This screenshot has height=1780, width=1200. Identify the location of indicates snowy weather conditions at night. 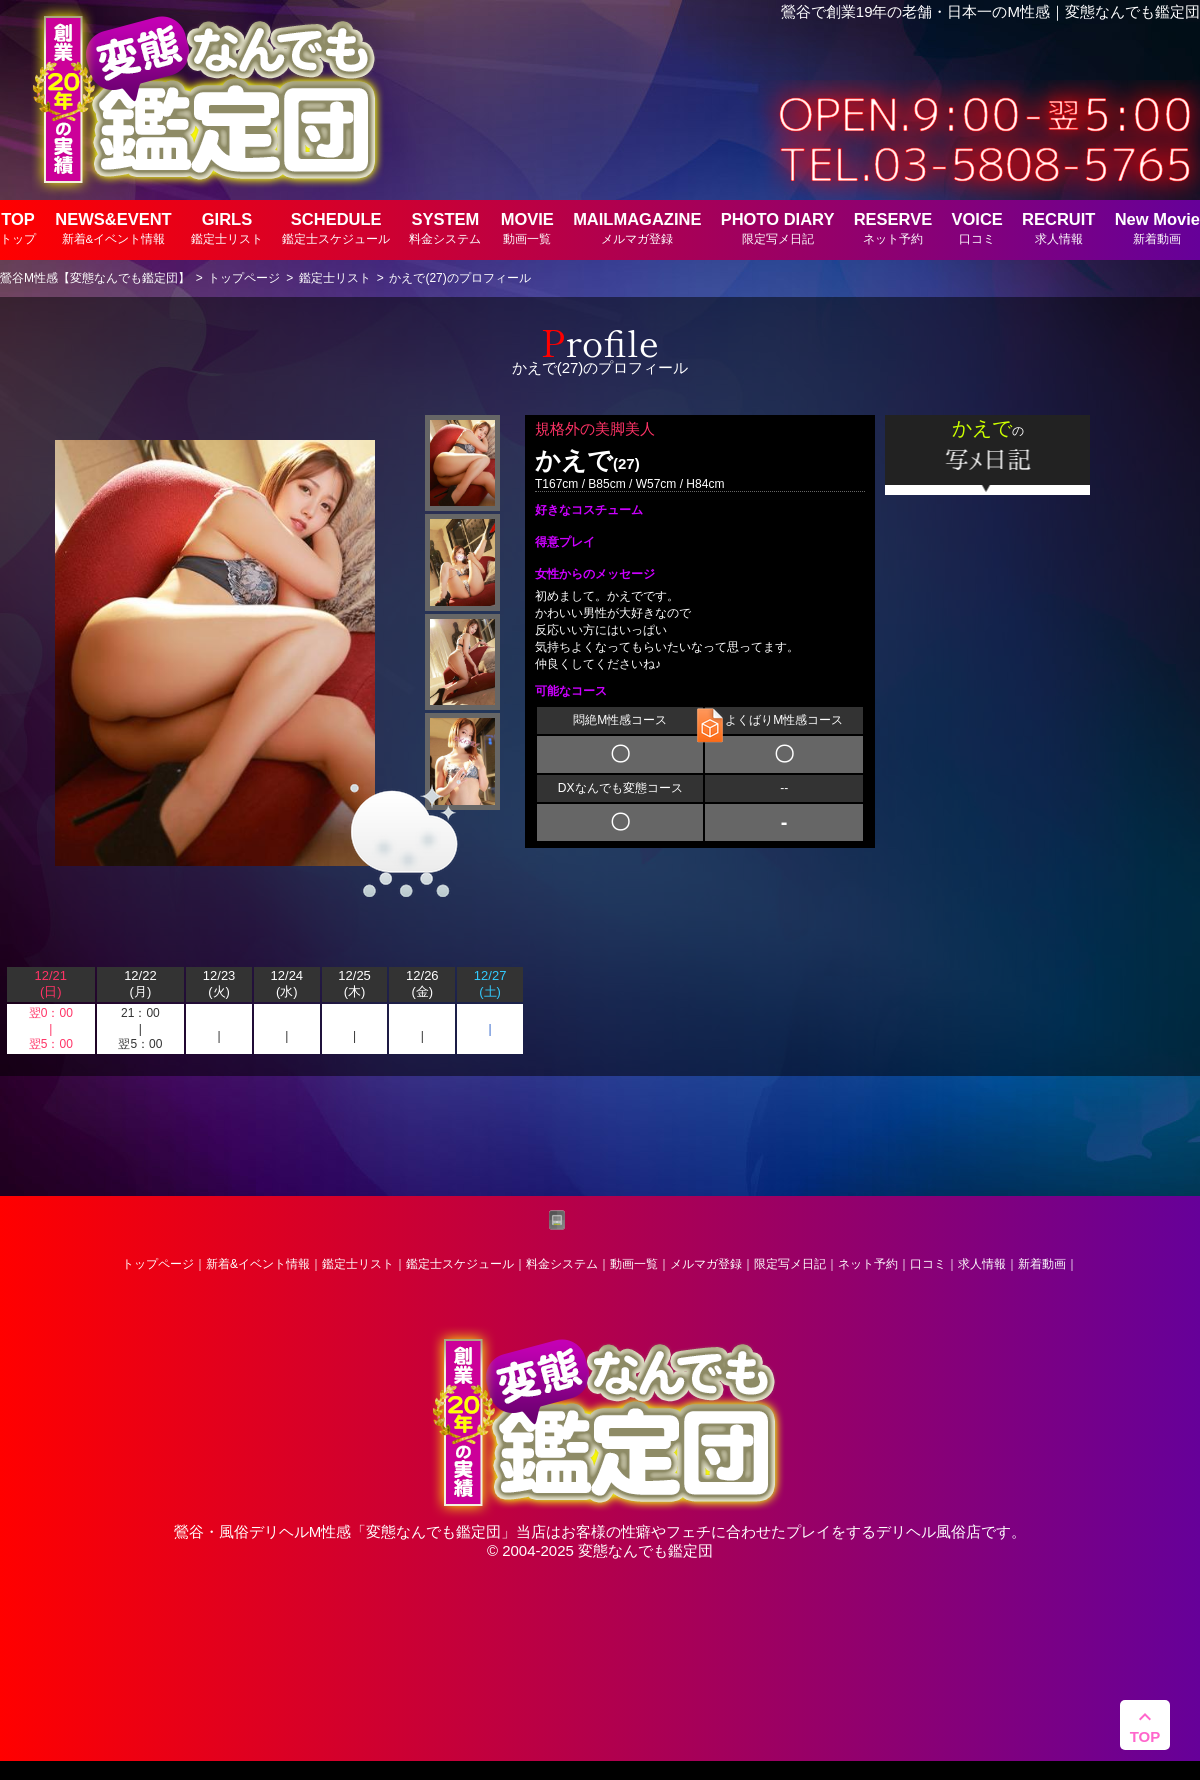
(405, 838).